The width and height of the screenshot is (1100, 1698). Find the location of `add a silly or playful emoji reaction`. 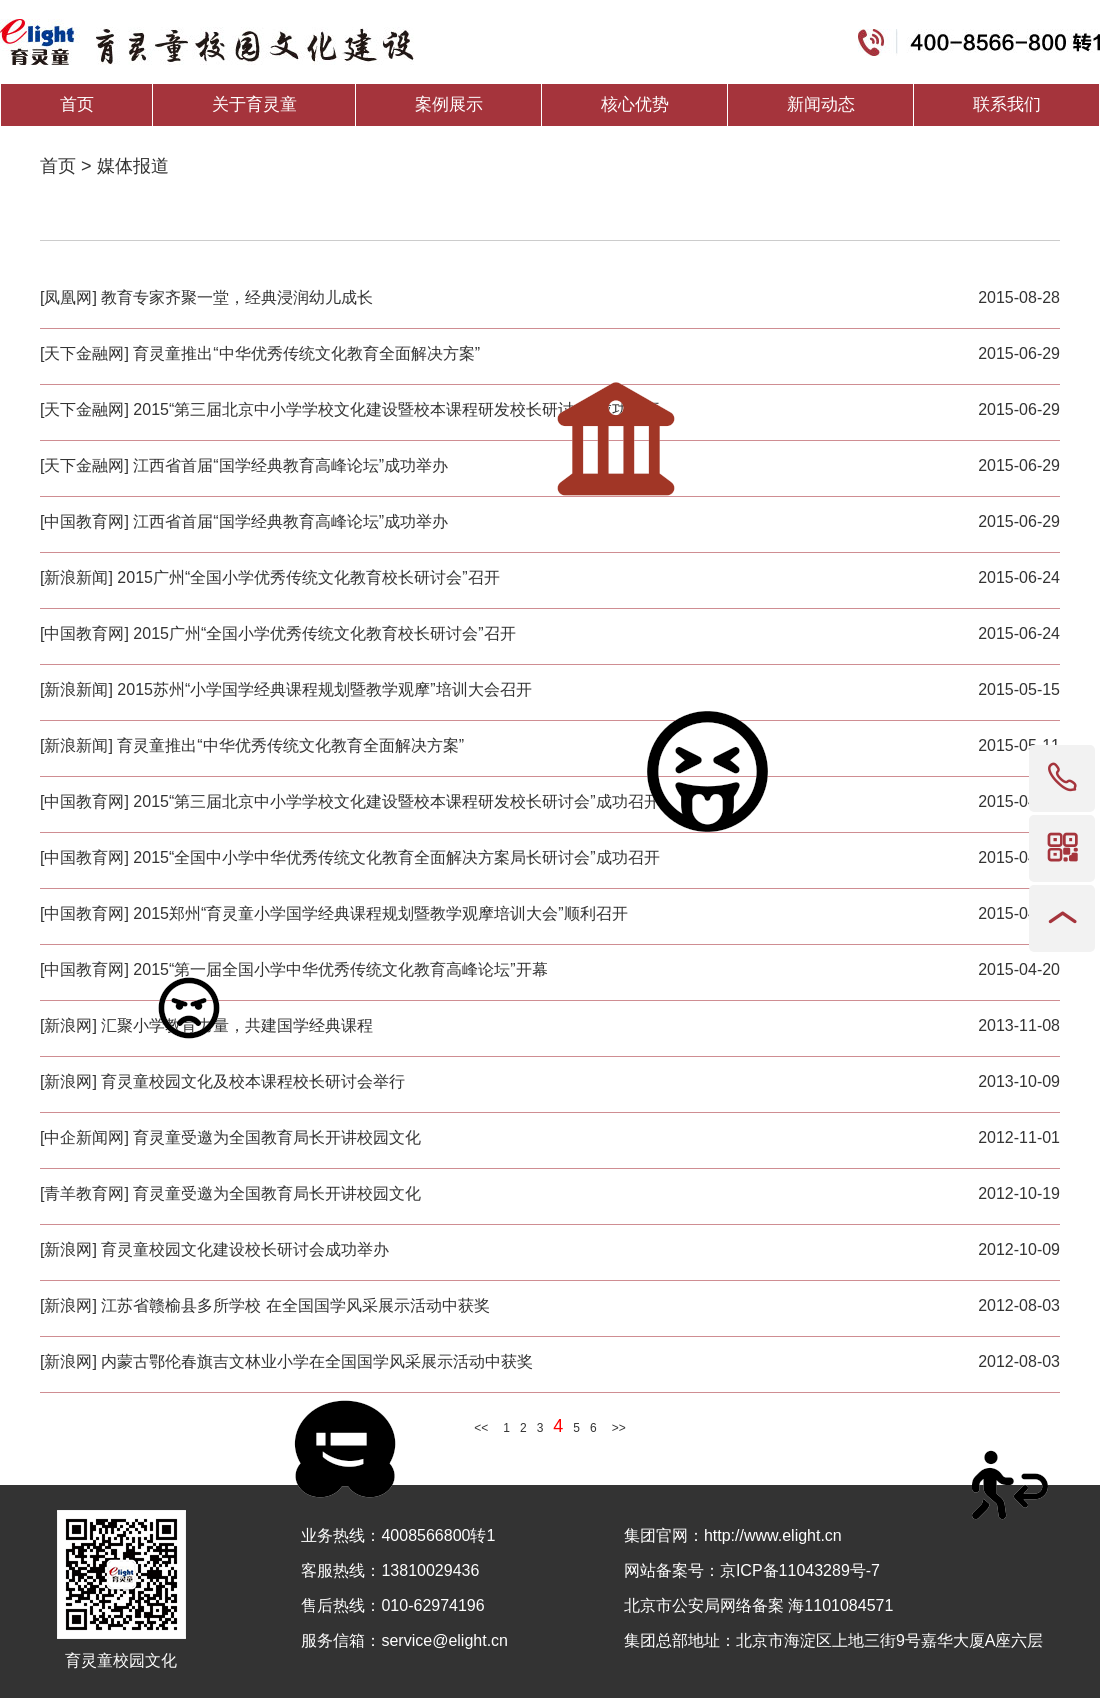

add a silly or playful emoji reaction is located at coordinates (707, 771).